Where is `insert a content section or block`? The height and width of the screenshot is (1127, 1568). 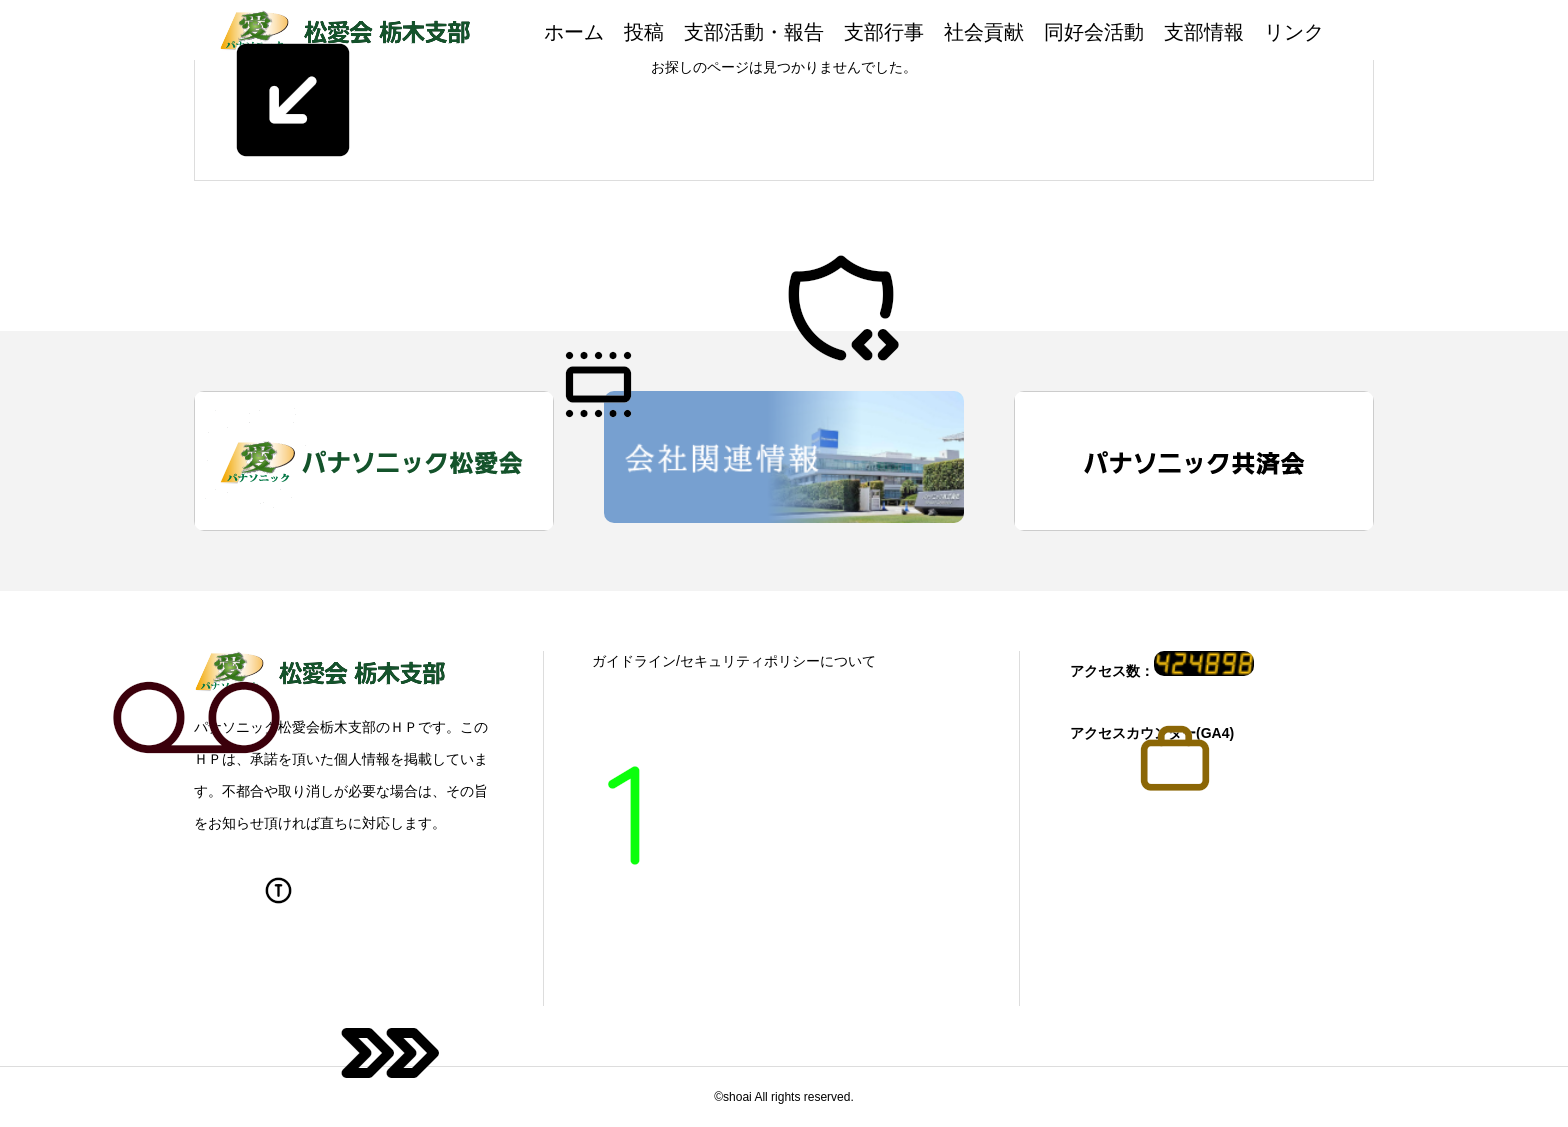
insert a content section or block is located at coordinates (598, 384).